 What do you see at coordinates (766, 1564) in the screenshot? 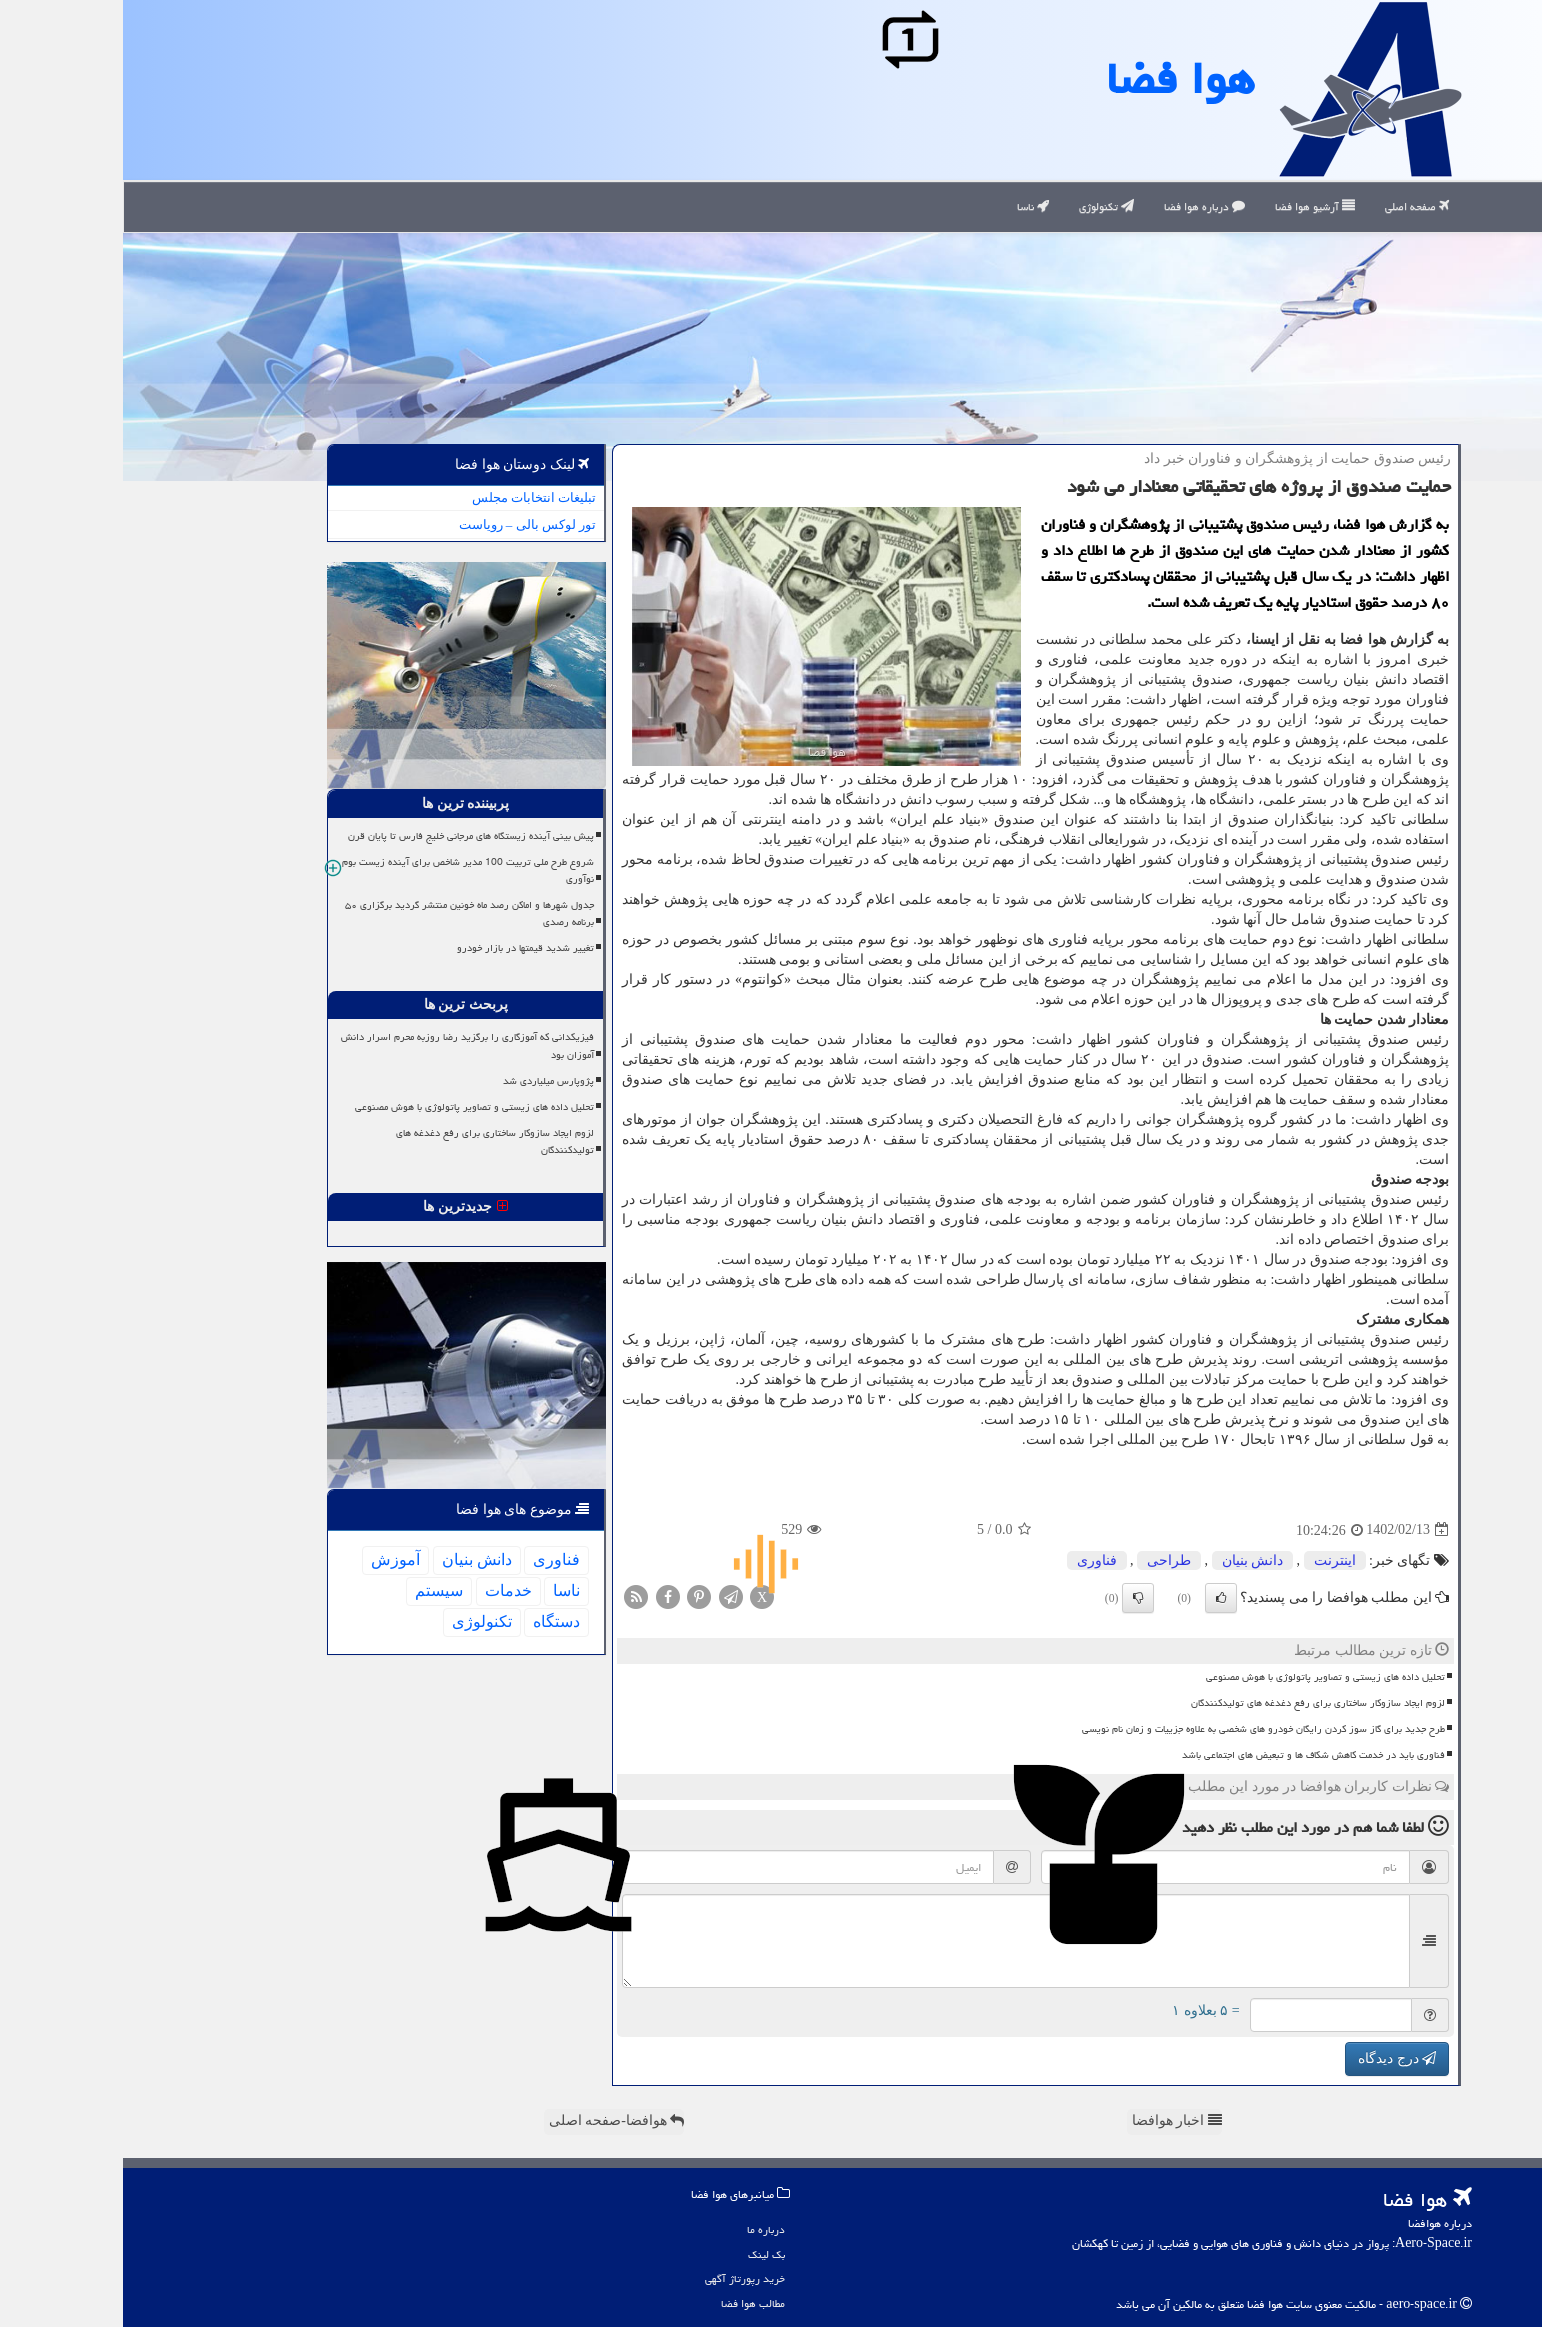
I see `voice recognition or audio waveform indicator` at bounding box center [766, 1564].